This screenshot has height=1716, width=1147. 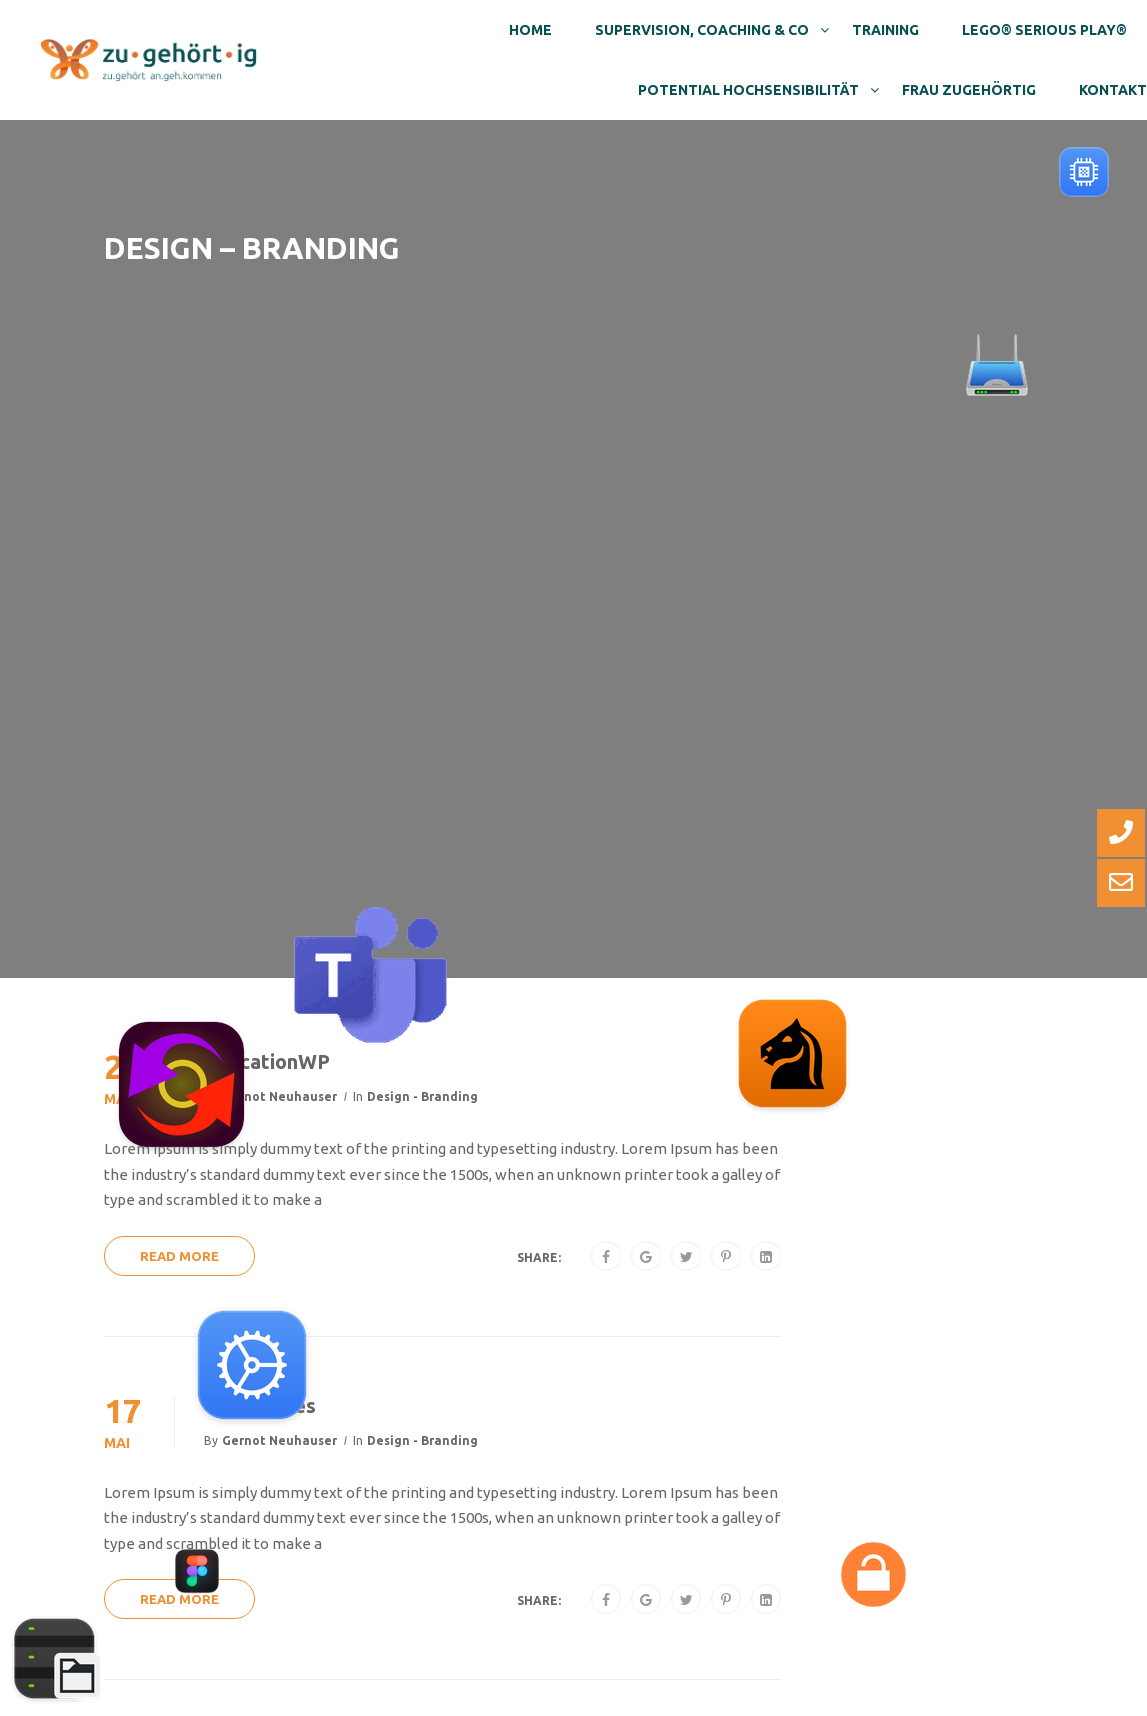 I want to click on configure ftp server settings, so click(x=55, y=1660).